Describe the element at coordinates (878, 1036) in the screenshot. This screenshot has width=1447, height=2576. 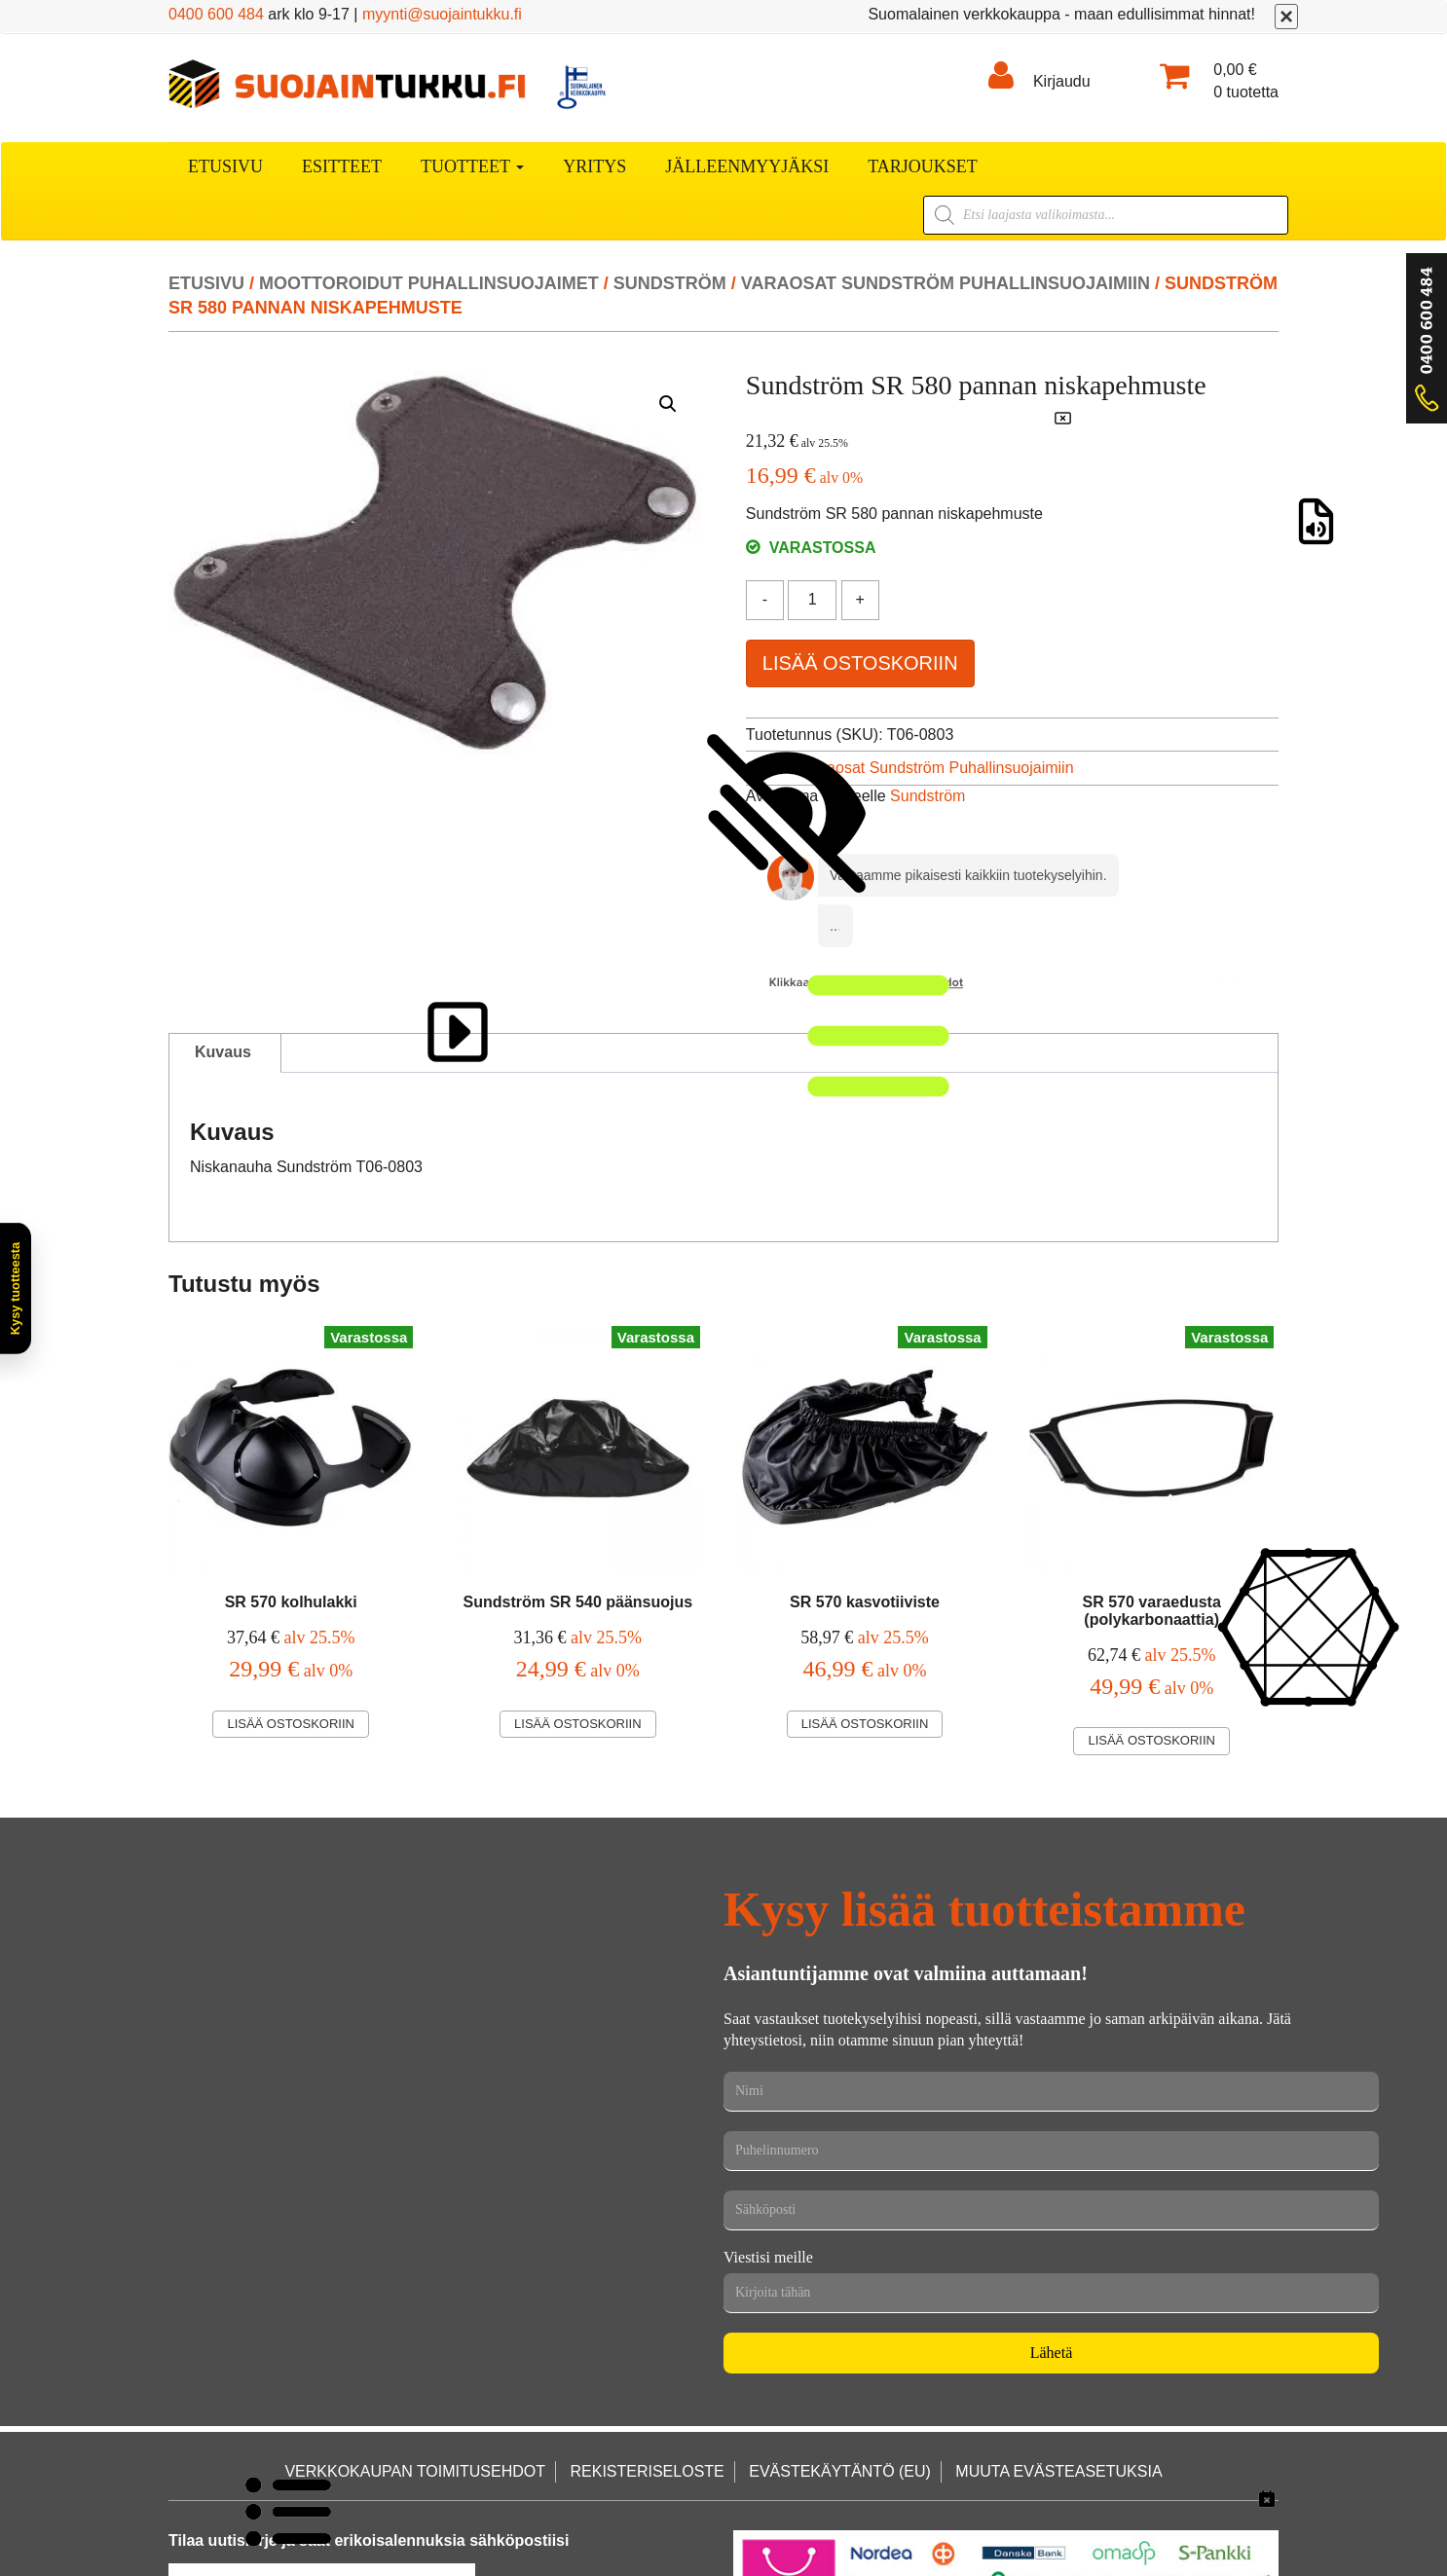
I see `open navigation menu` at that location.